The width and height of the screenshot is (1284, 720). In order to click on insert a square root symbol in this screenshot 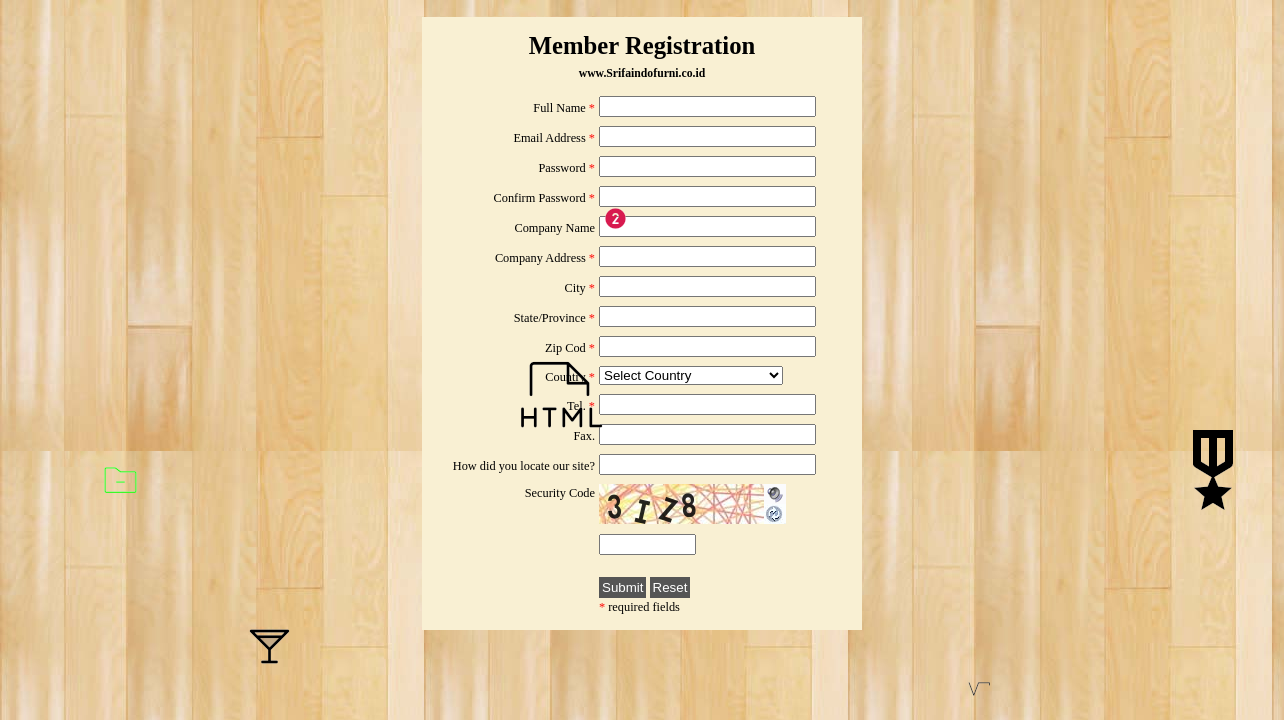, I will do `click(978, 687)`.